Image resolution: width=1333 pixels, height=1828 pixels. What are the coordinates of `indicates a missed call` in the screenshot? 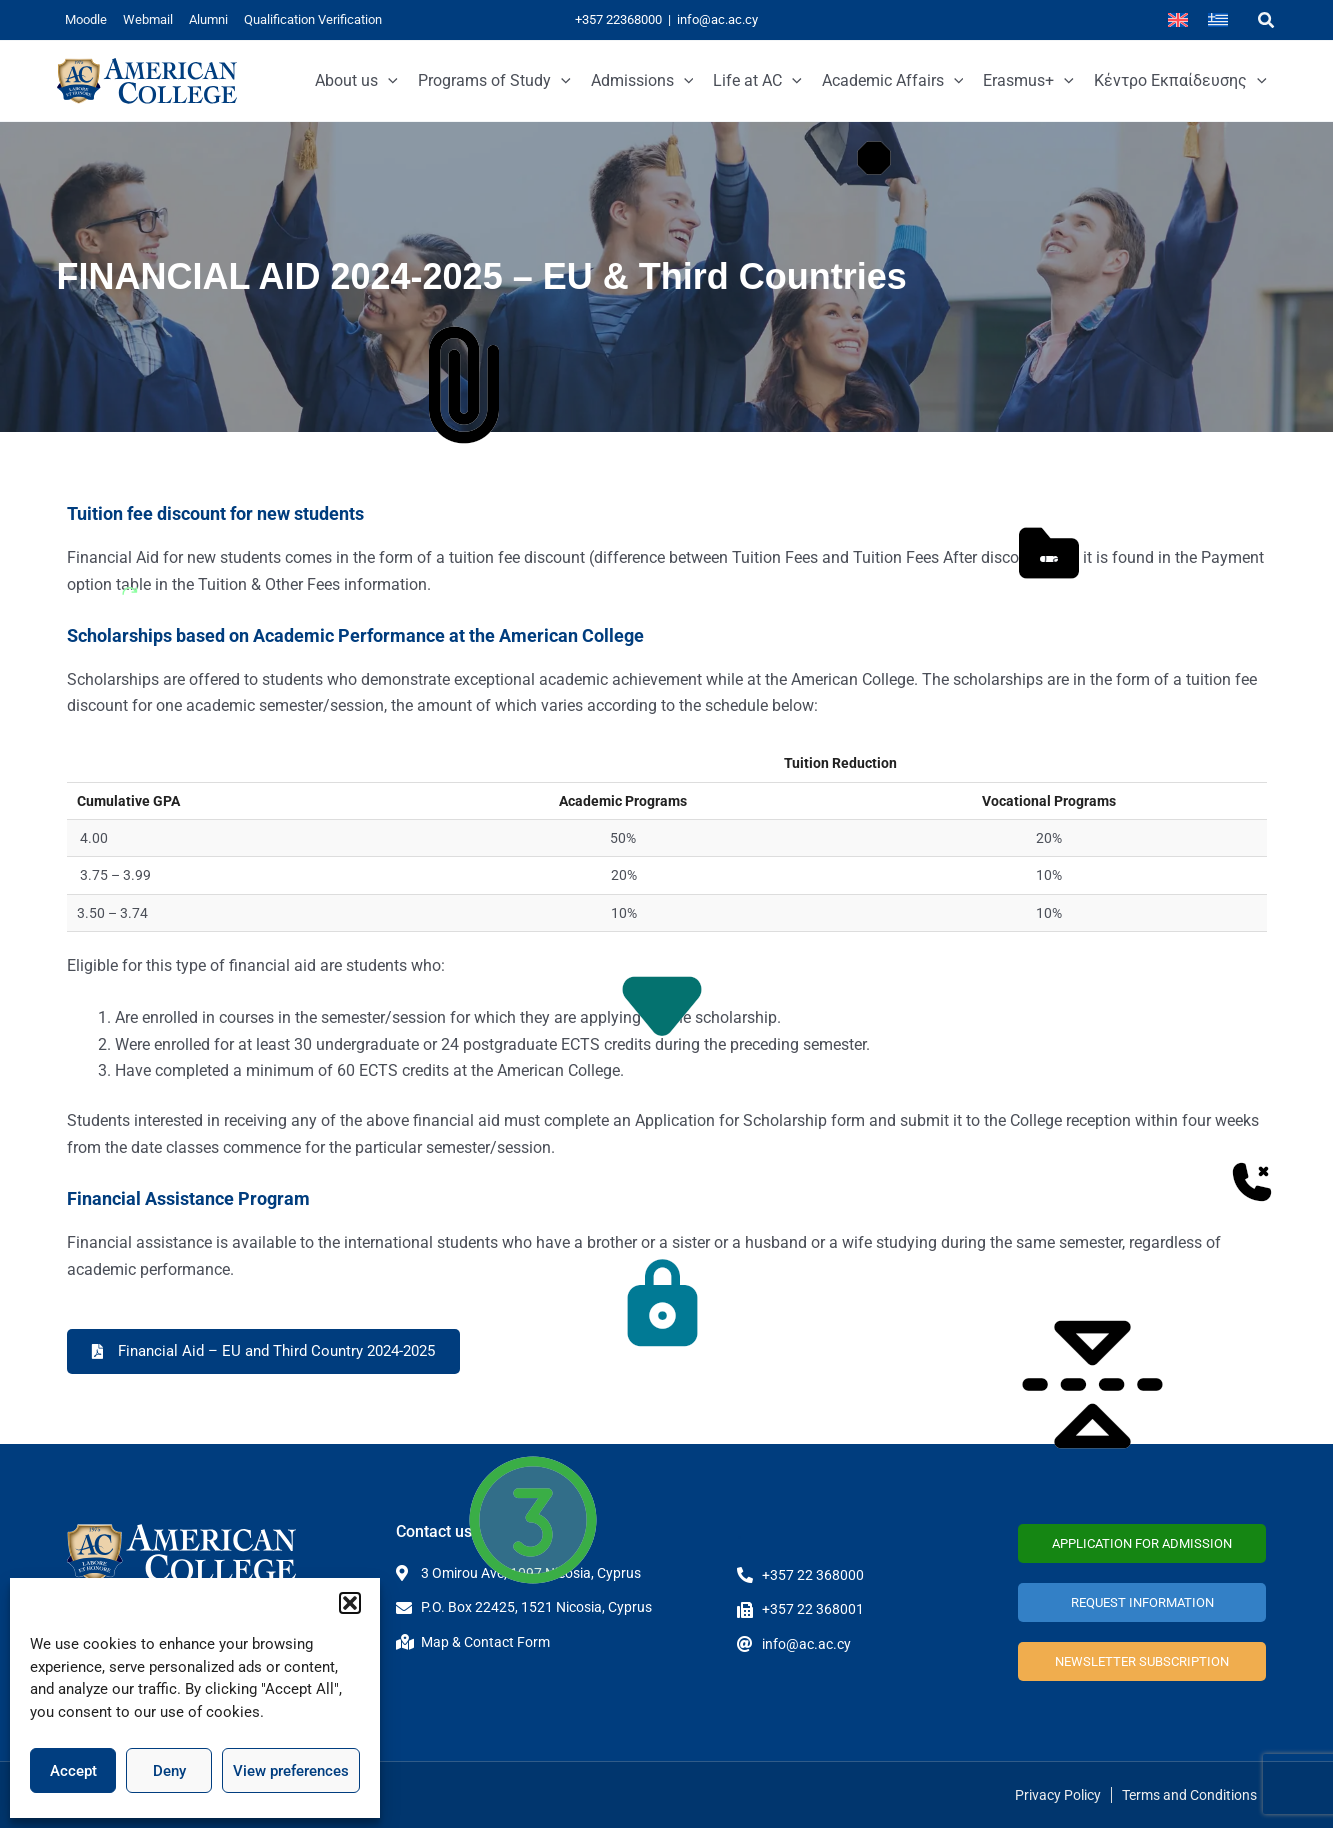 It's located at (1252, 1182).